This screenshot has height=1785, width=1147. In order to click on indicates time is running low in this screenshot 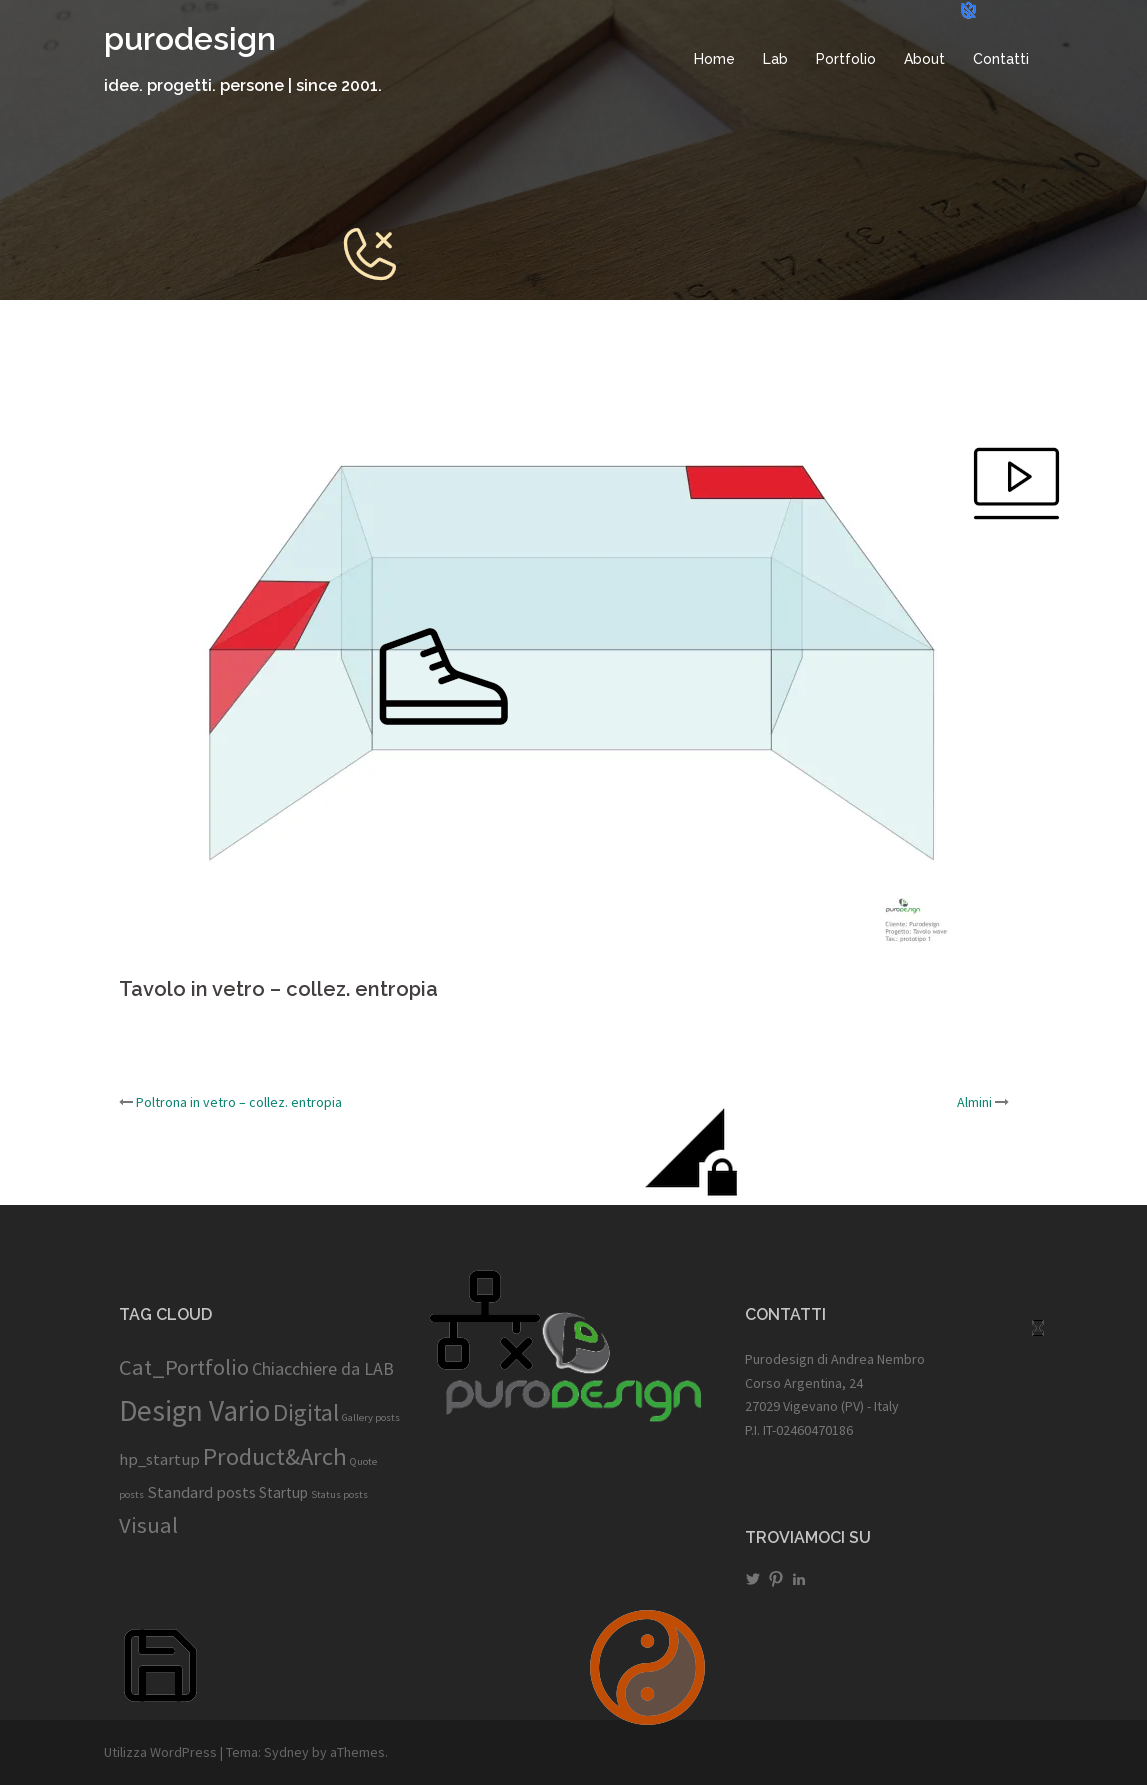, I will do `click(1038, 1328)`.